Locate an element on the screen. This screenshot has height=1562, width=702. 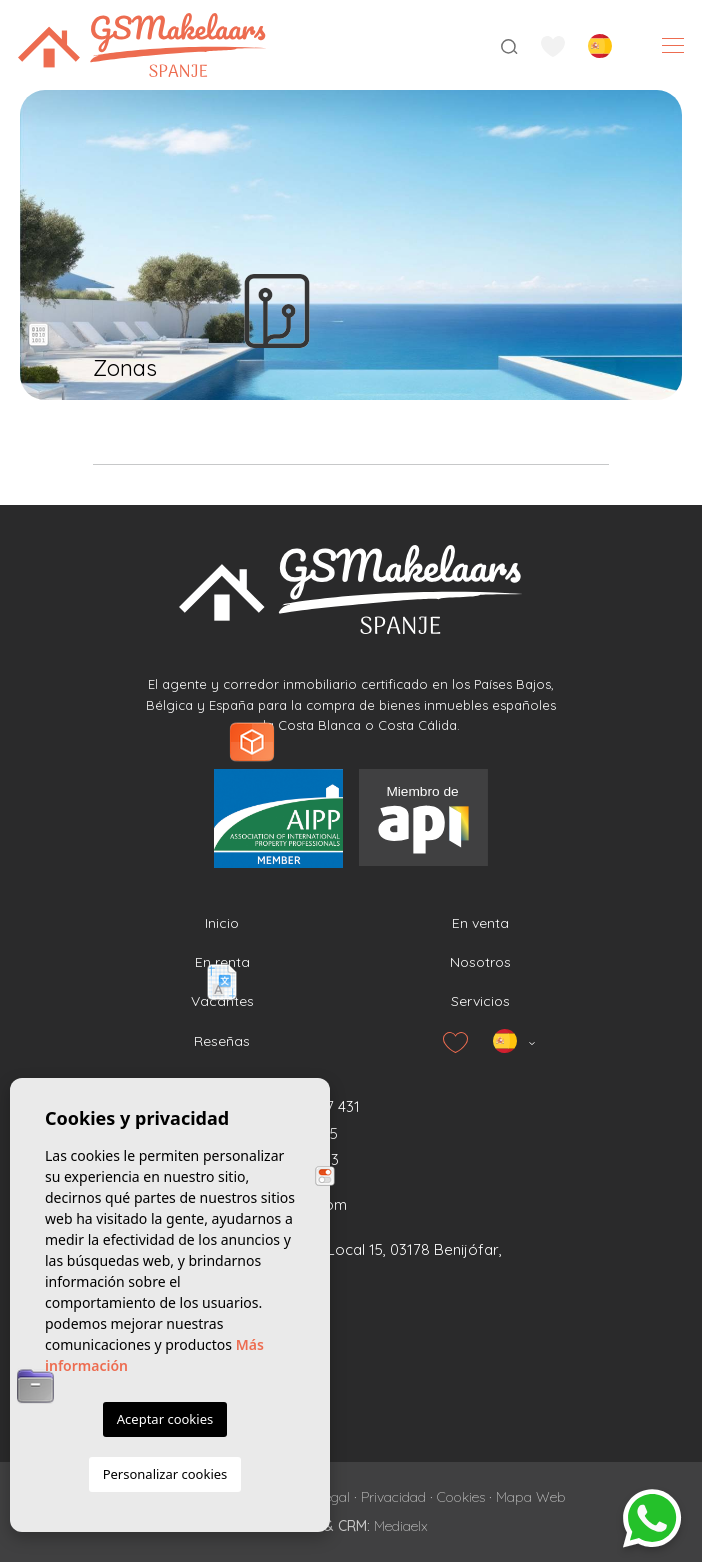
a gettext translation template file (.pot) is located at coordinates (222, 982).